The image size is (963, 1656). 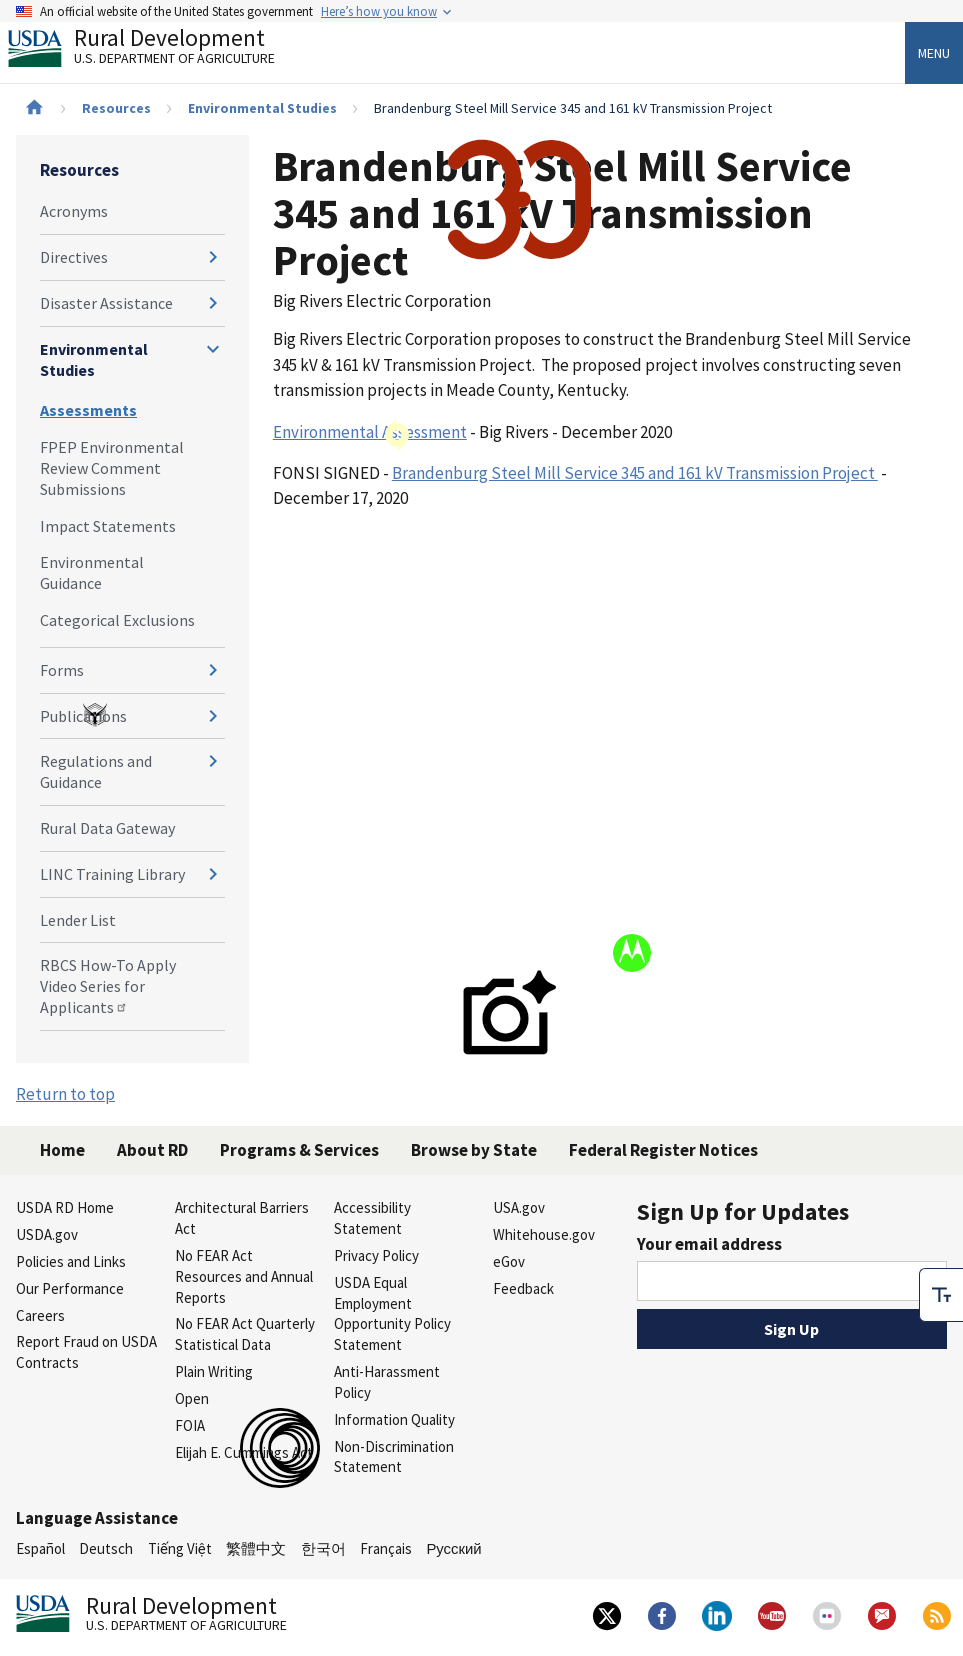 I want to click on Motorola brand logo, so click(x=632, y=953).